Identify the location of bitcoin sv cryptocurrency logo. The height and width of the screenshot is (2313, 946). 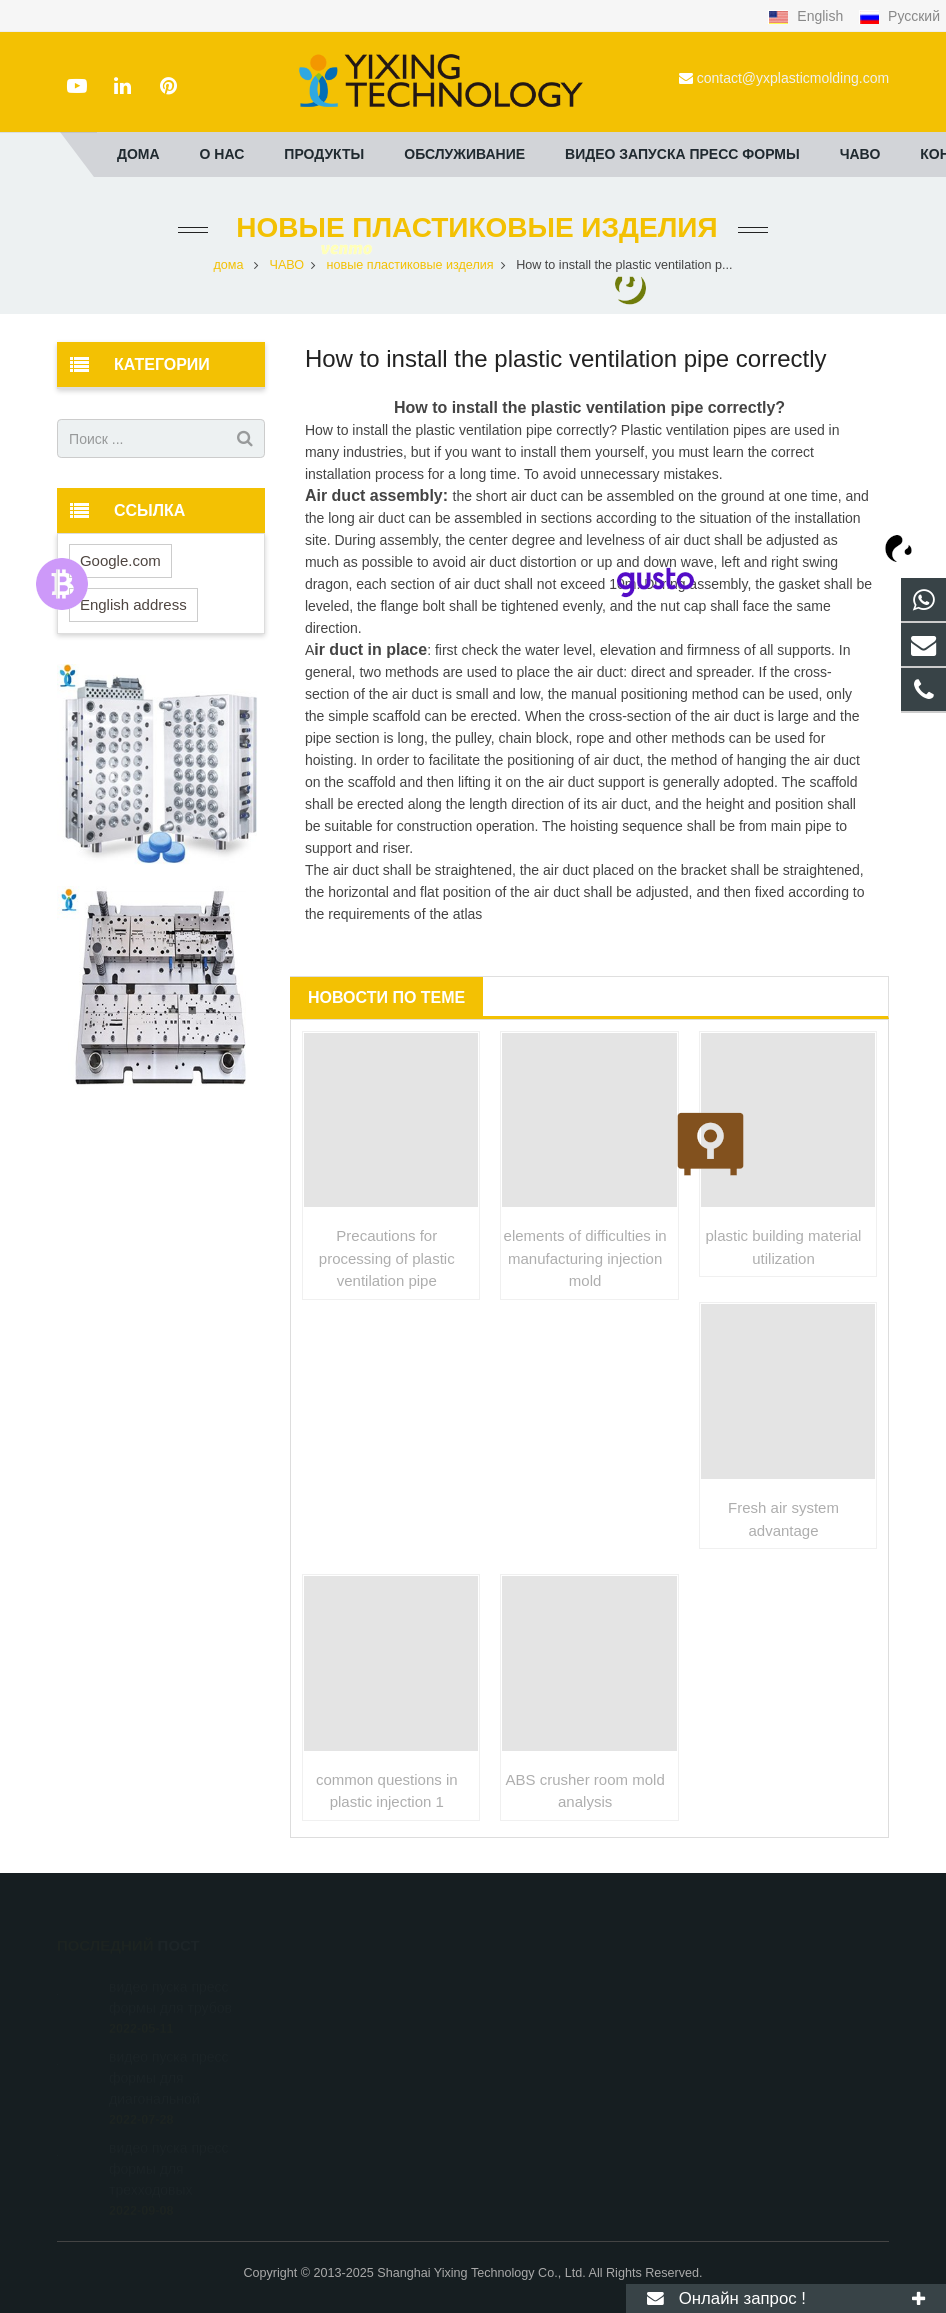
(62, 584).